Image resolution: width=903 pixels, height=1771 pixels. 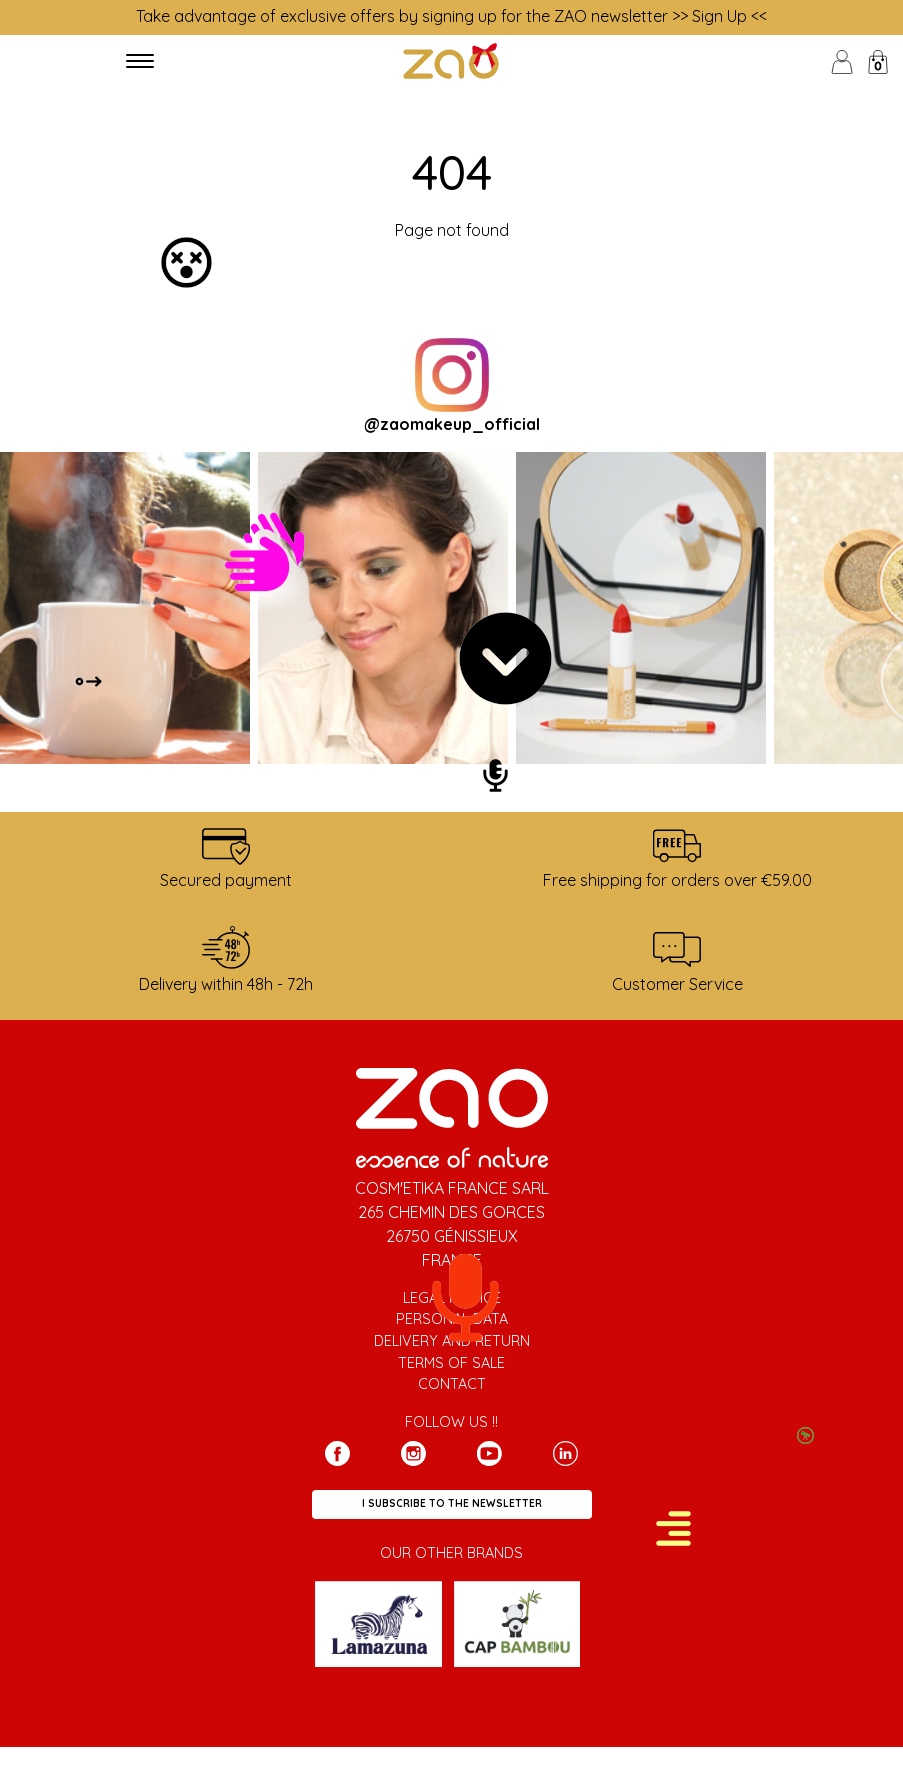 What do you see at coordinates (505, 658) in the screenshot?
I see `expand to show more content` at bounding box center [505, 658].